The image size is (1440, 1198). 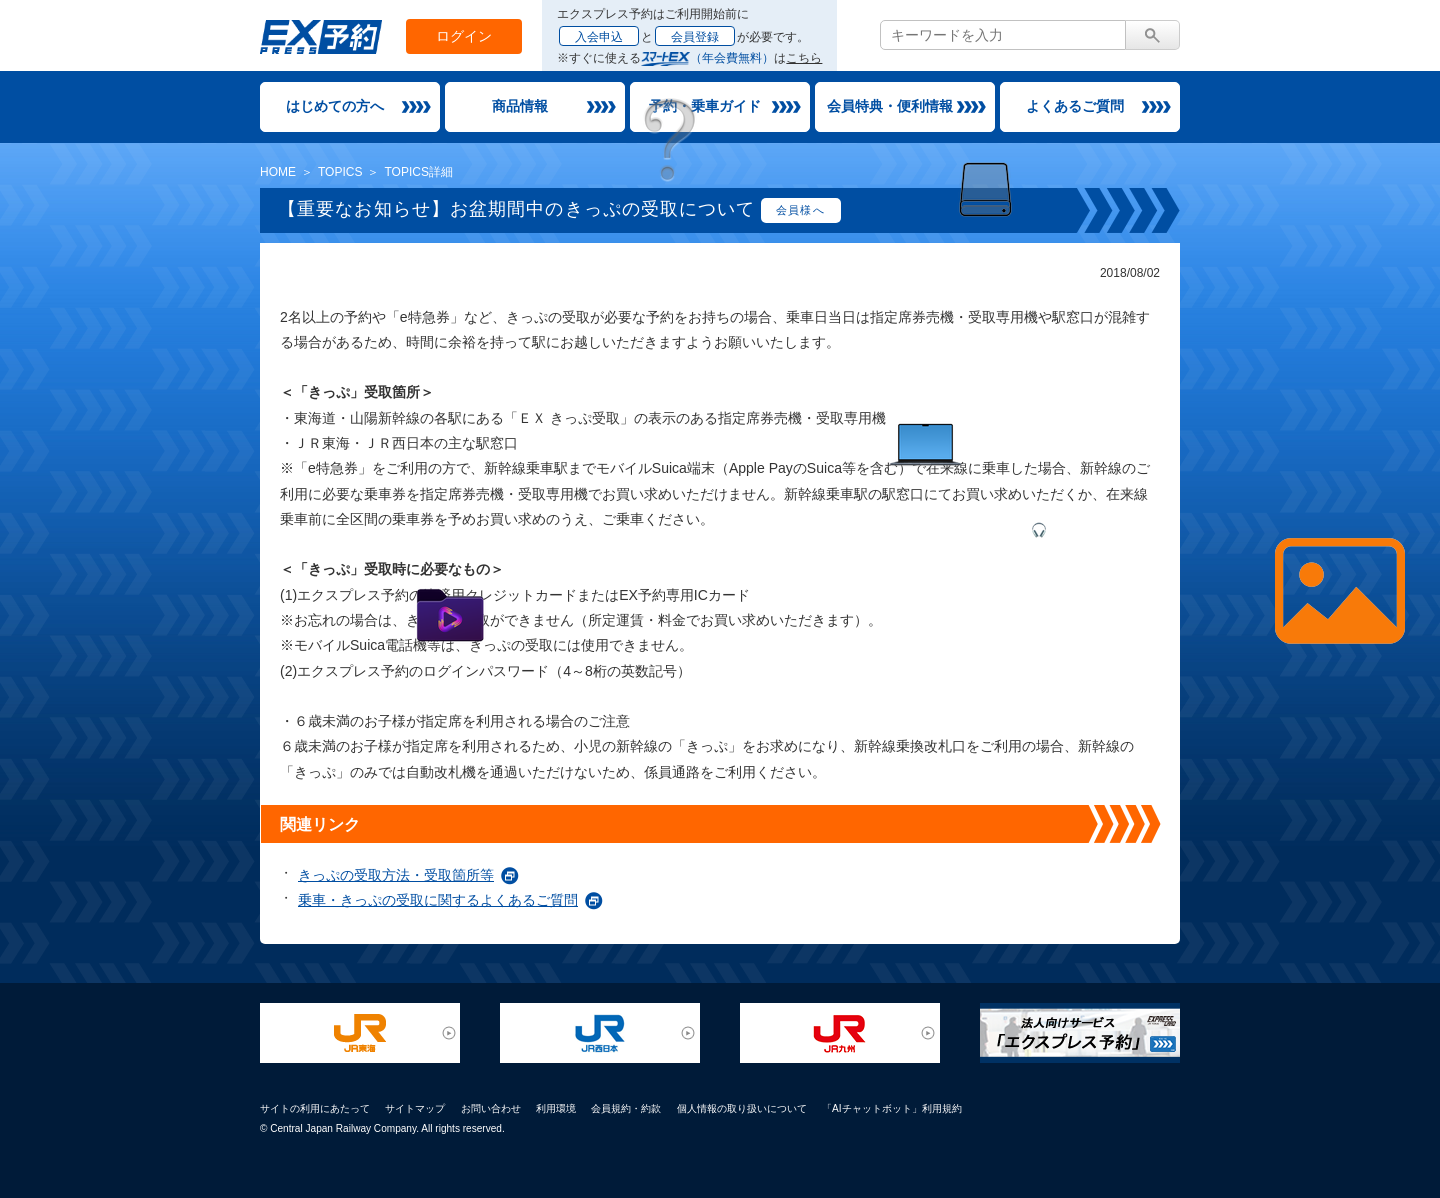 I want to click on preview image or photo settings, so click(x=1340, y=595).